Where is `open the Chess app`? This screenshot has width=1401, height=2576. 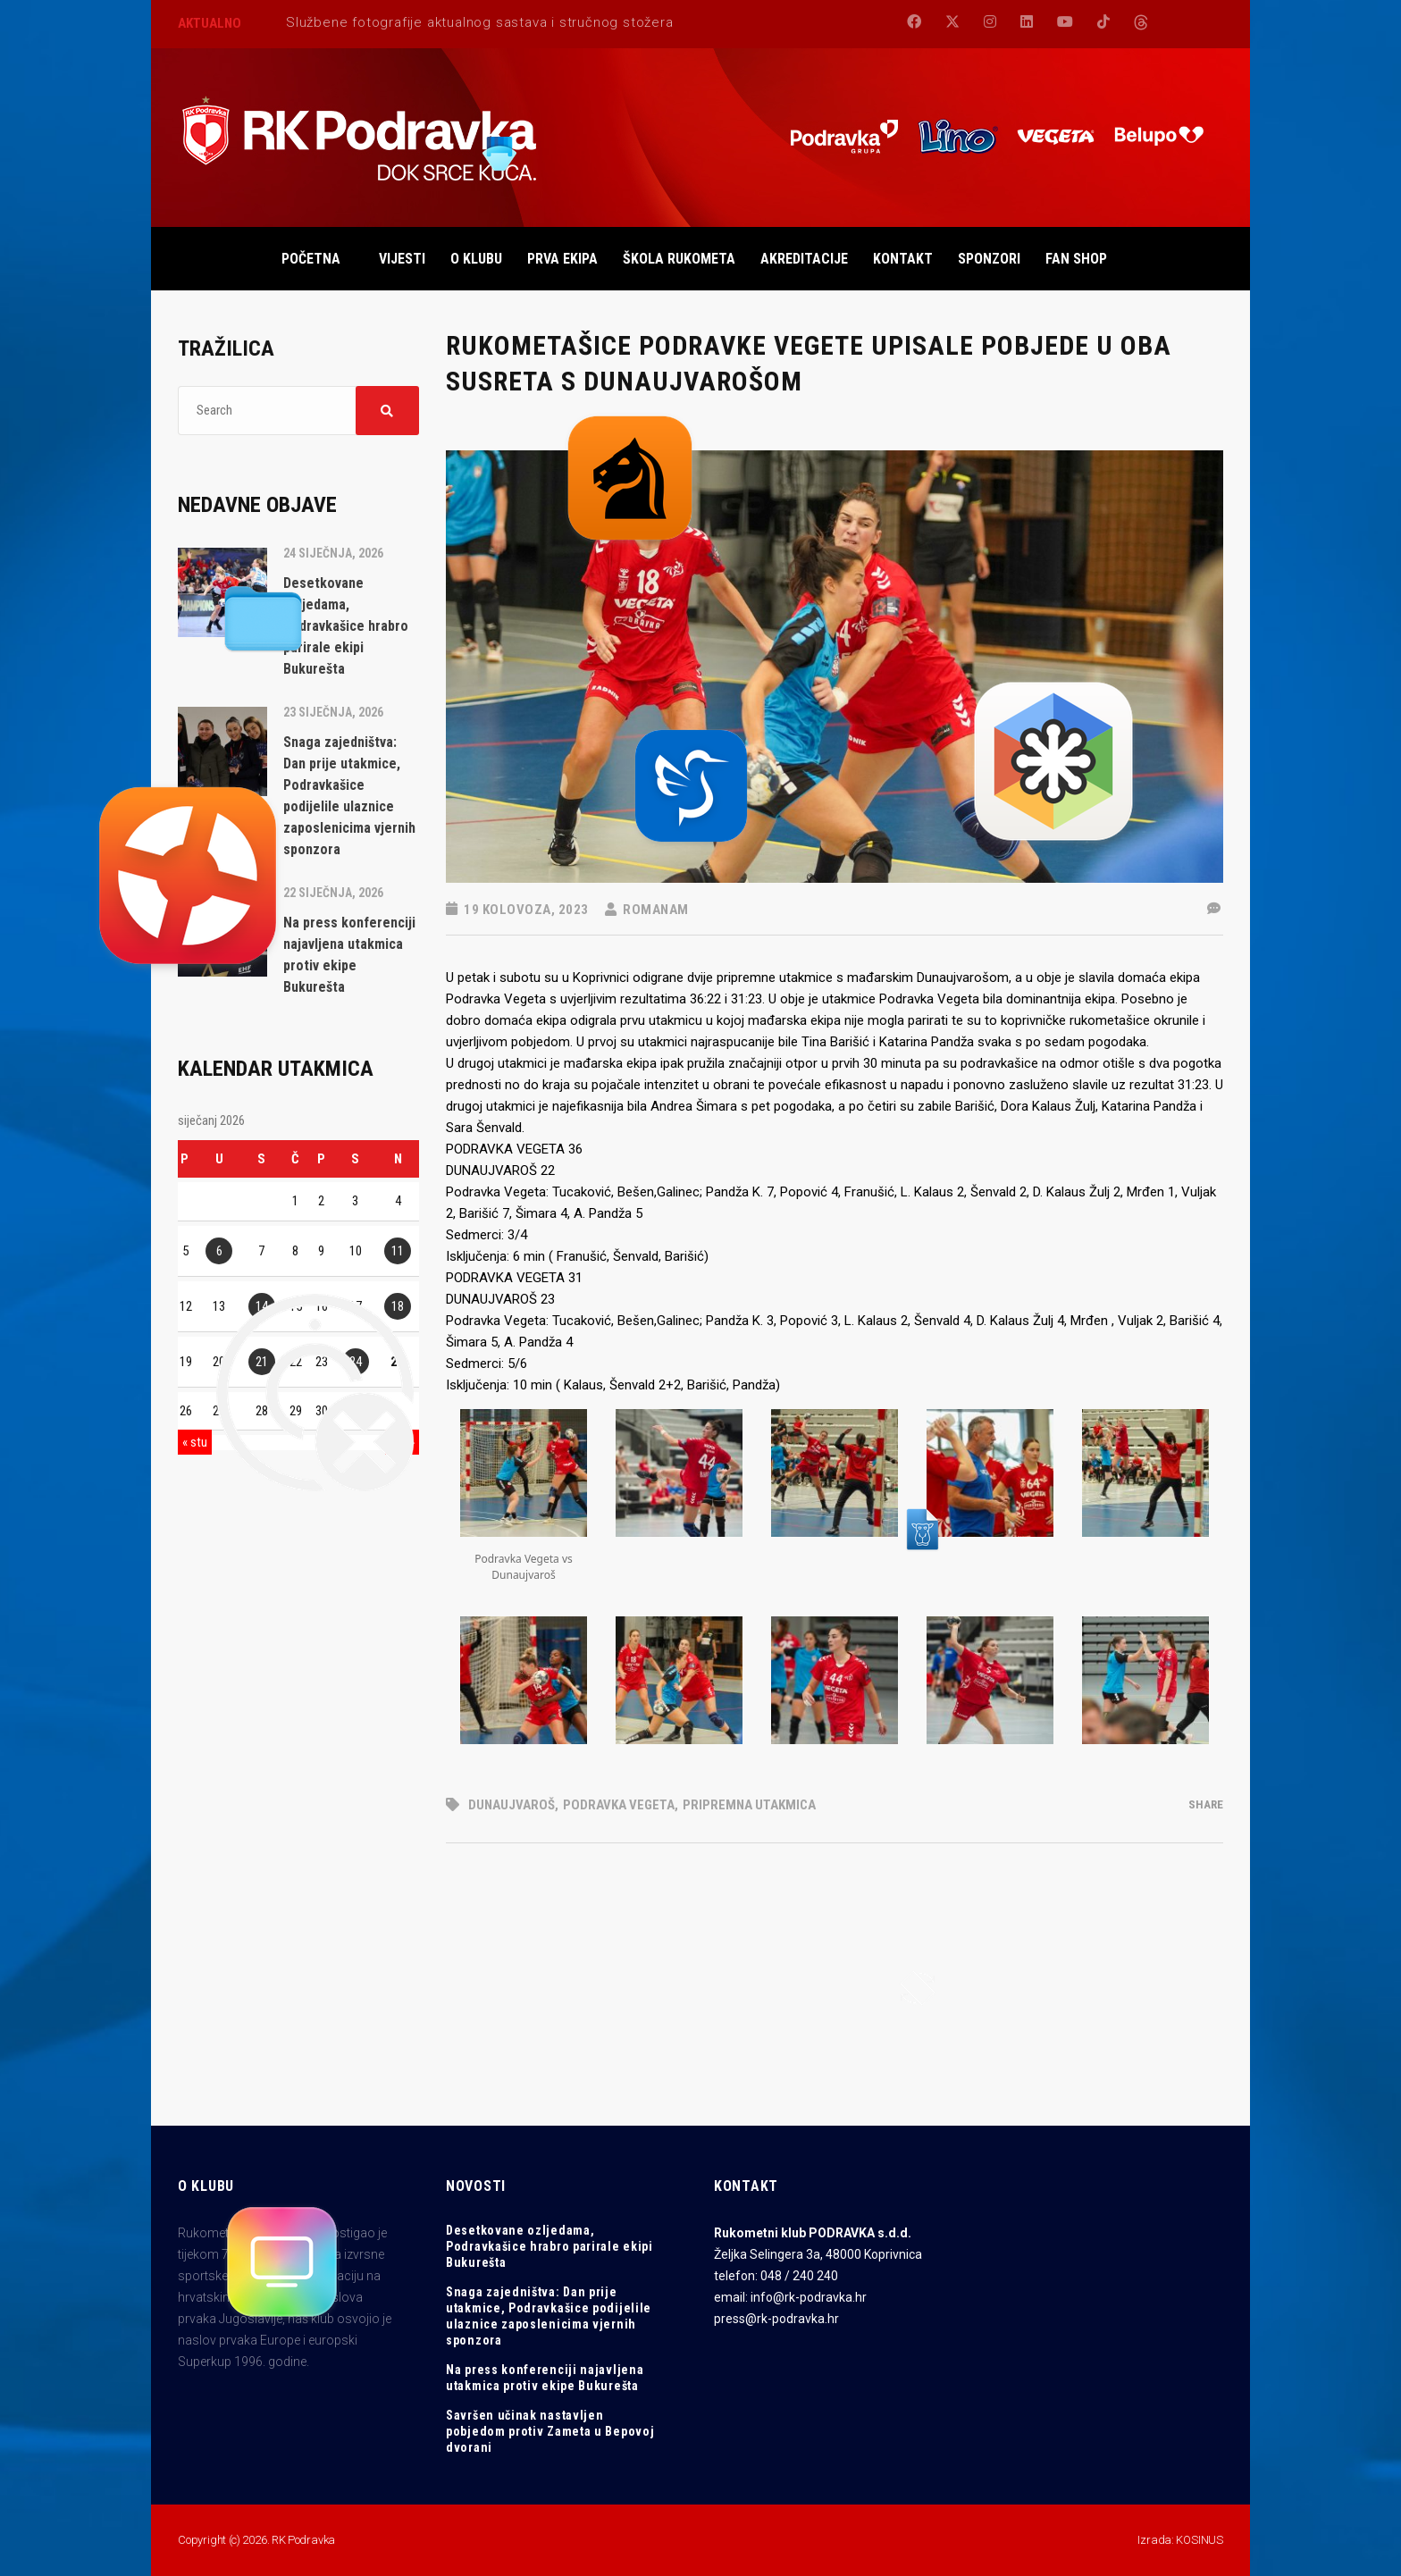 open the Chess app is located at coordinates (630, 478).